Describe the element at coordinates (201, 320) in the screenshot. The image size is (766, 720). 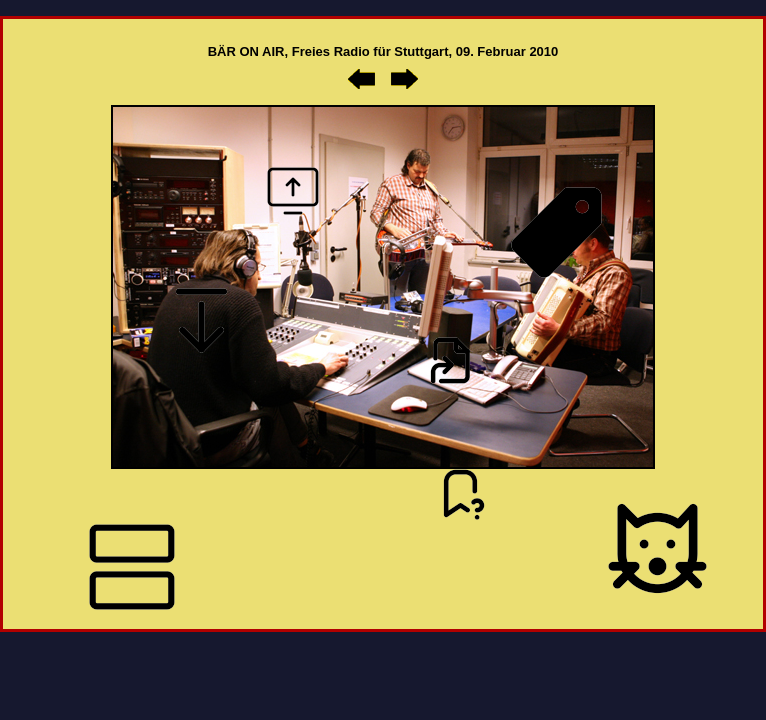
I see `download a file` at that location.